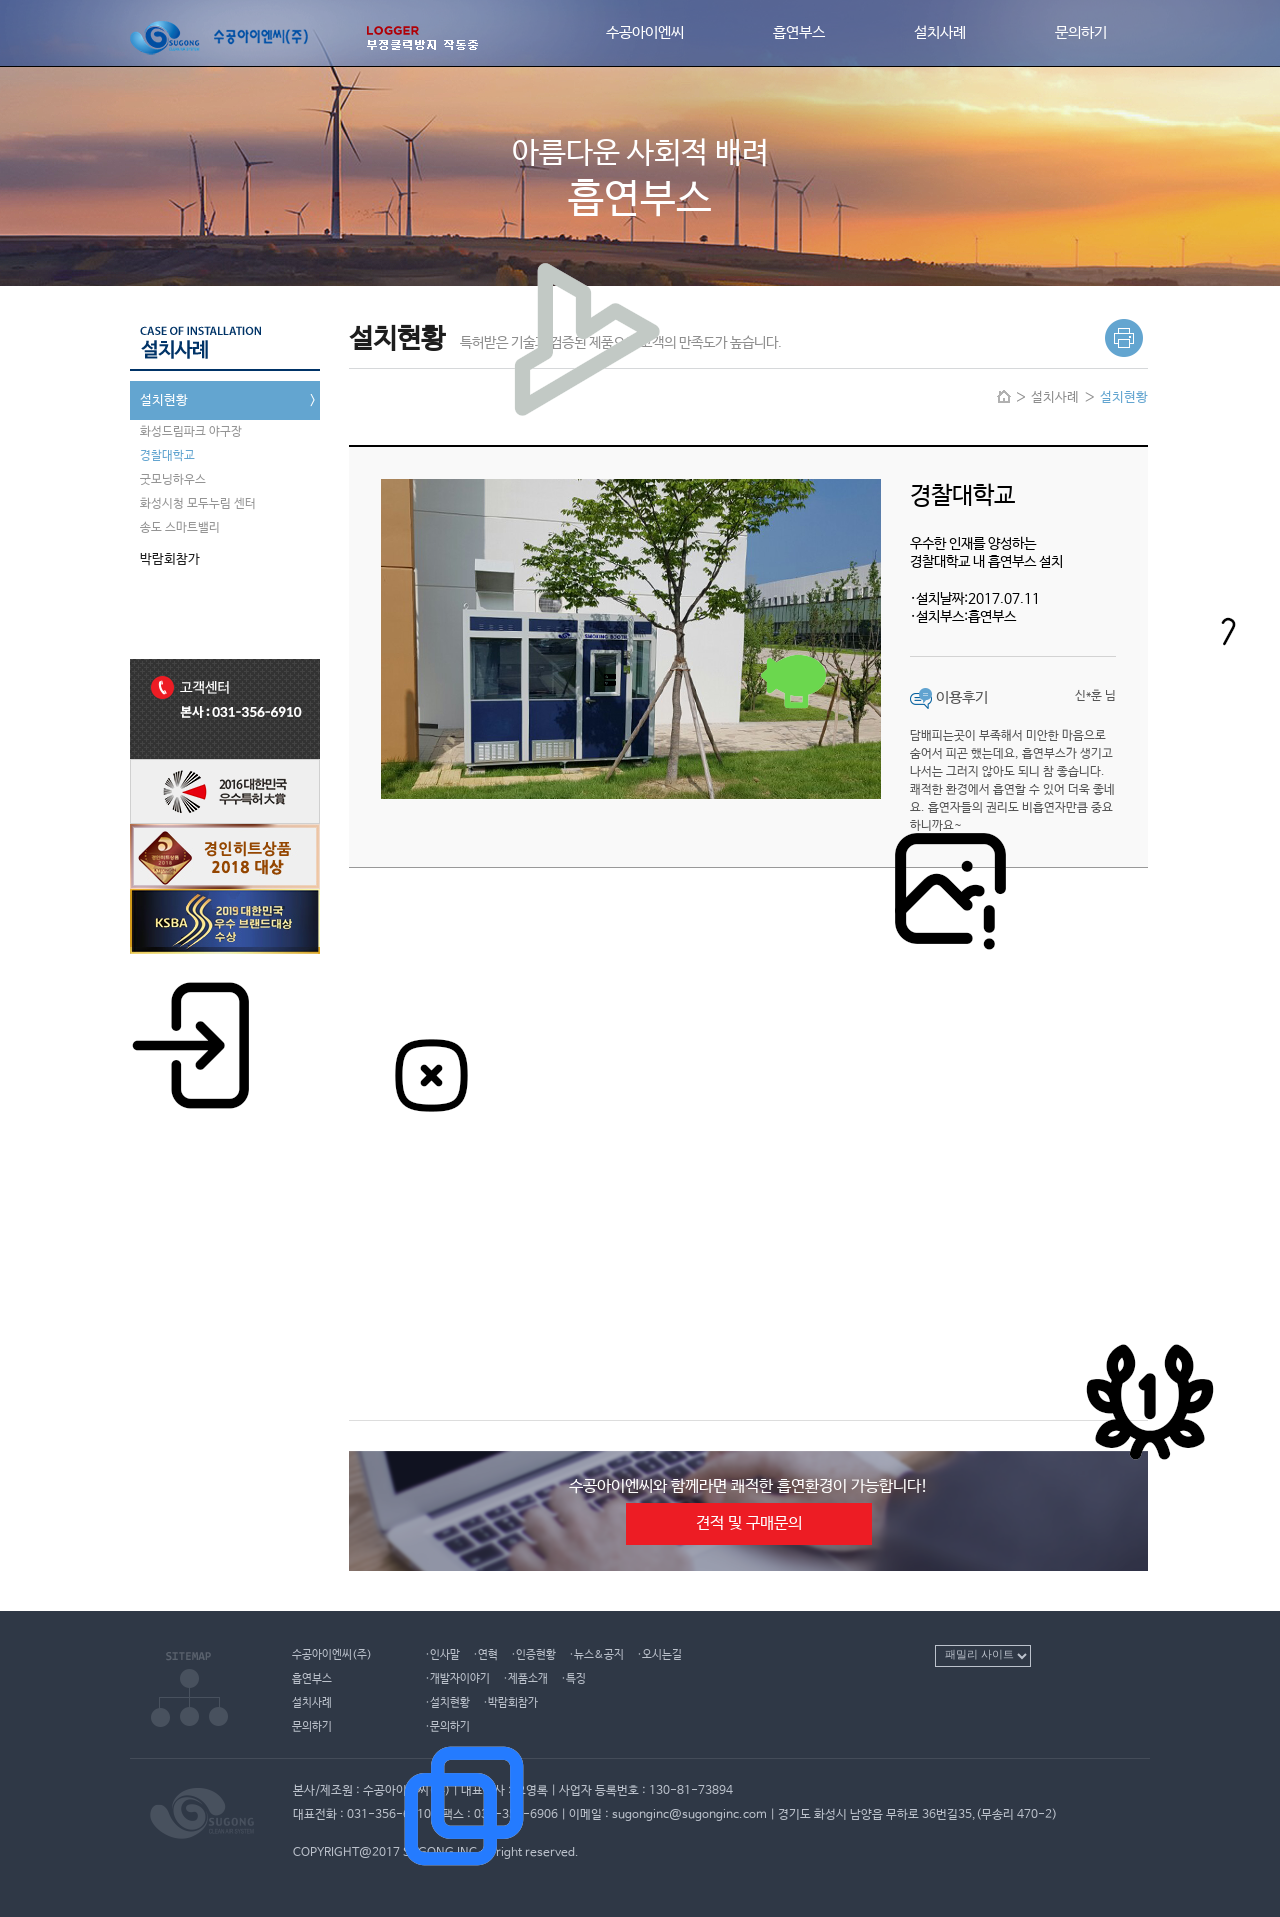  I want to click on accessibility support or mobility assistance, so click(1228, 631).